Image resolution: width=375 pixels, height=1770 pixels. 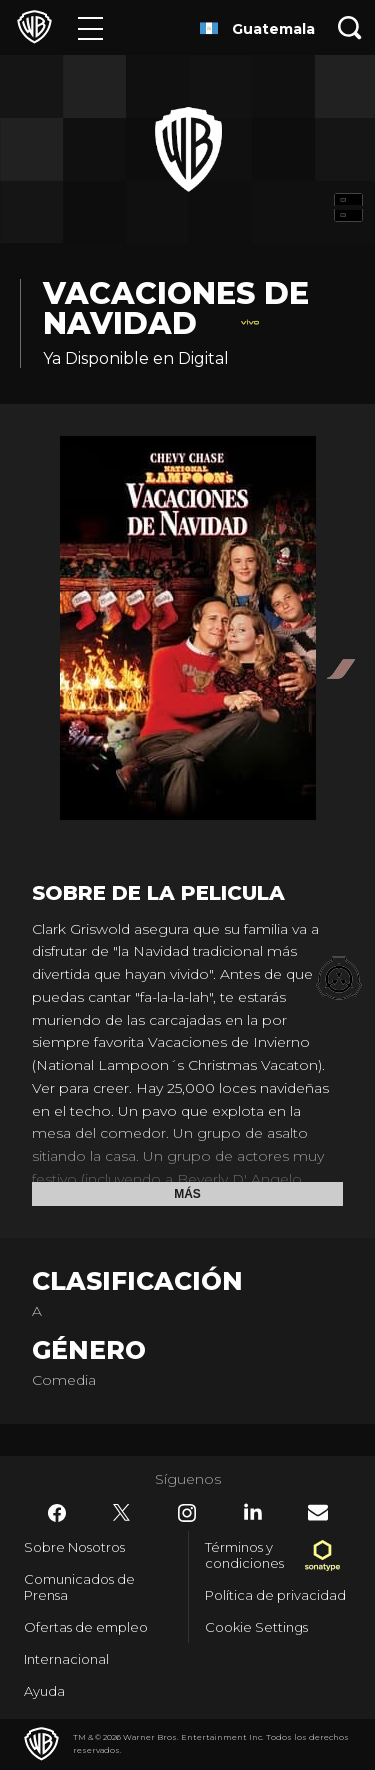 I want to click on vivo brand logo, so click(x=250, y=322).